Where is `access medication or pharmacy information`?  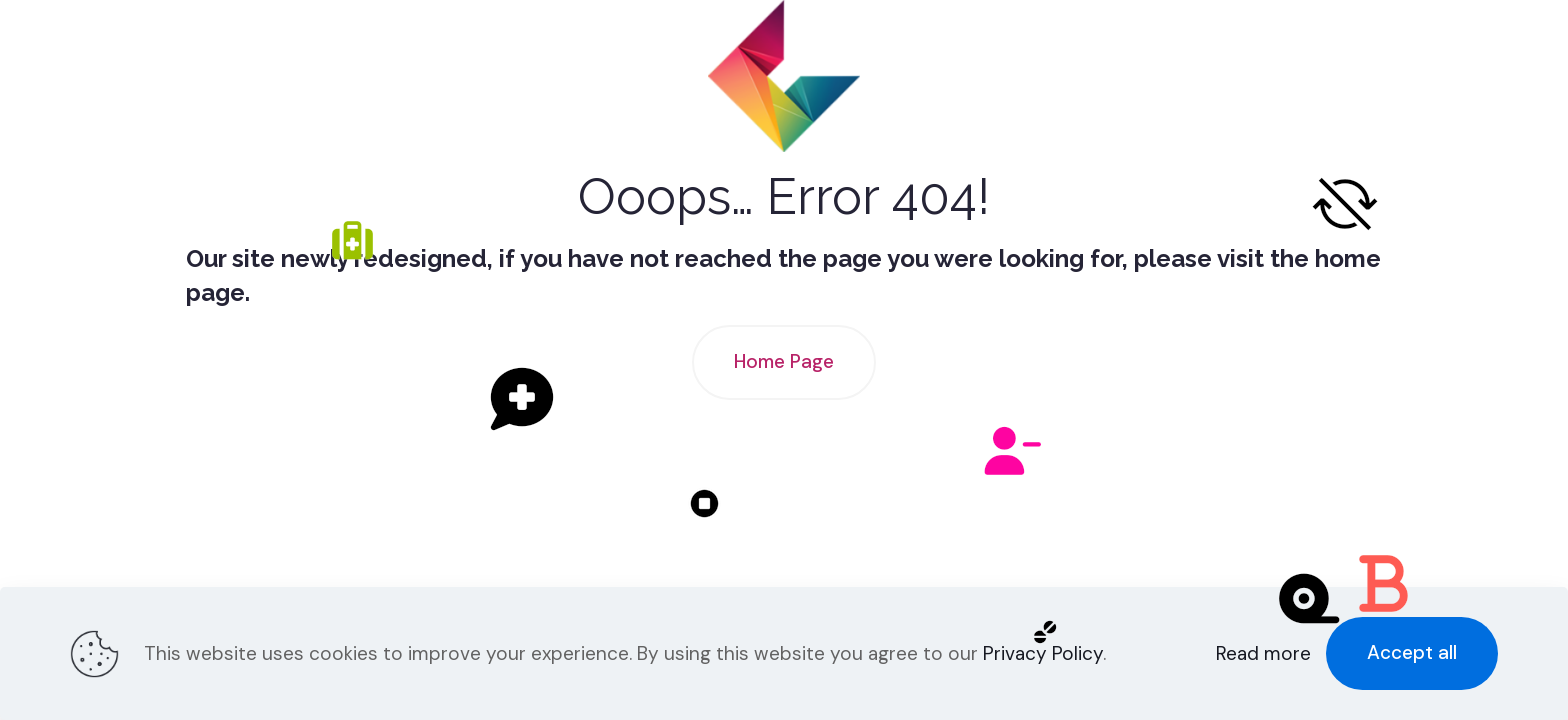 access medication or pharmacy information is located at coordinates (1045, 632).